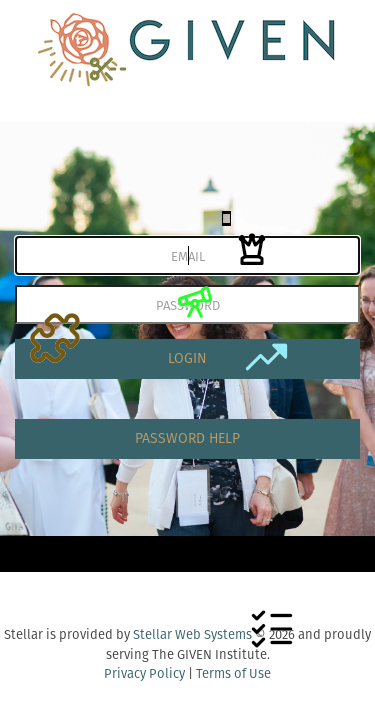  What do you see at coordinates (252, 250) in the screenshot?
I see `play chess or access chess game` at bounding box center [252, 250].